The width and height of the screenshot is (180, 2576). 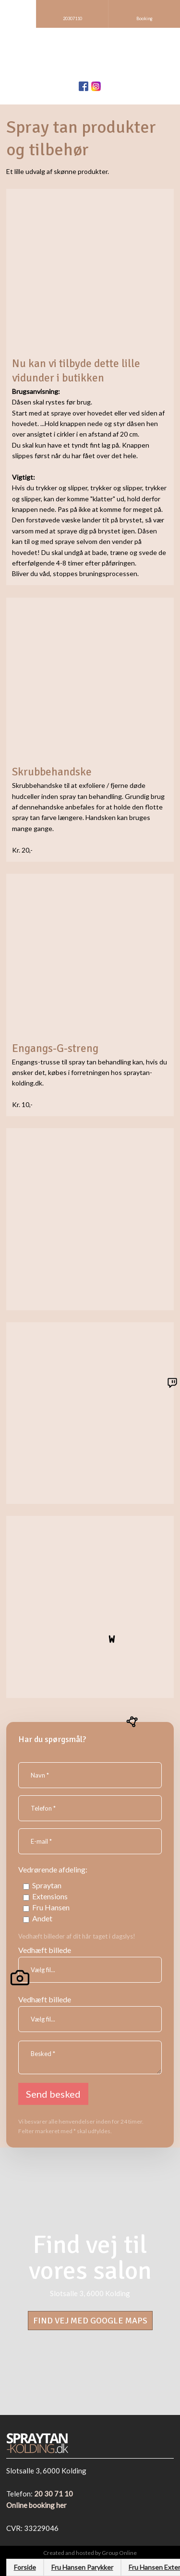 What do you see at coordinates (20, 1977) in the screenshot?
I see `take a photo` at bounding box center [20, 1977].